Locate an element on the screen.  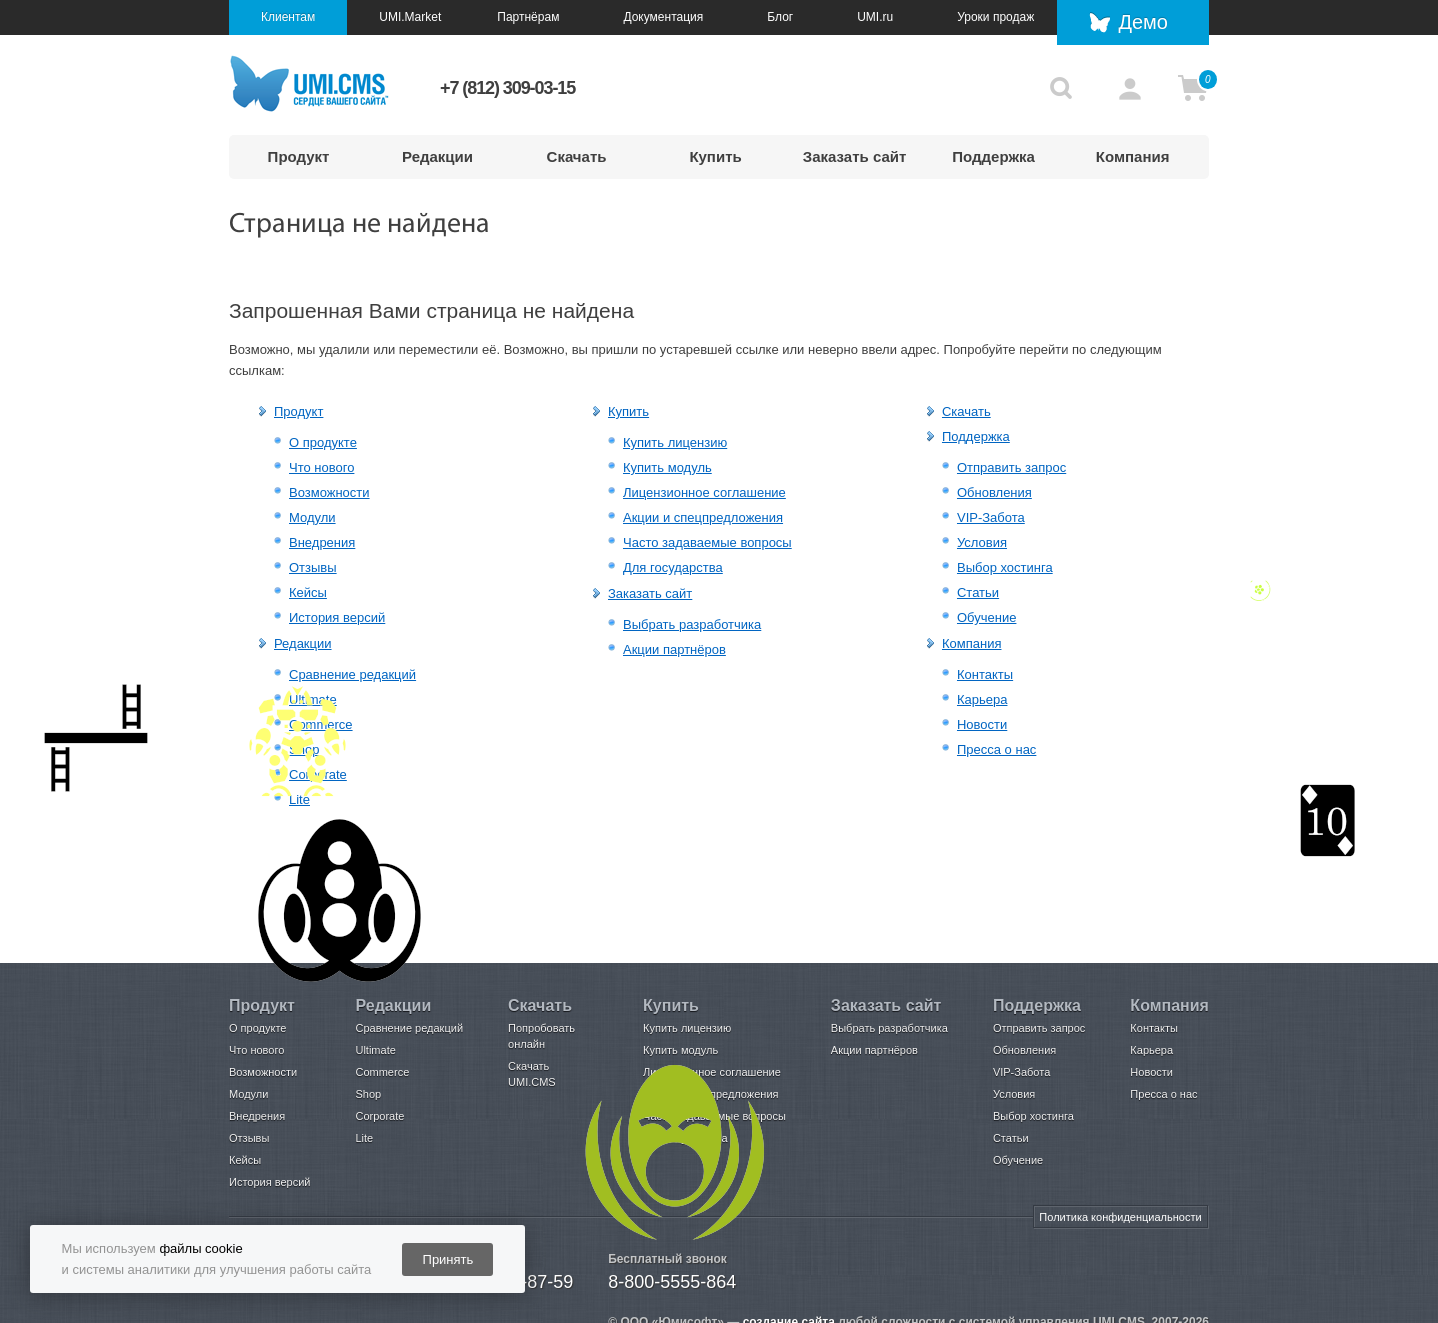
send a voice message or shout is located at coordinates (674, 1149).